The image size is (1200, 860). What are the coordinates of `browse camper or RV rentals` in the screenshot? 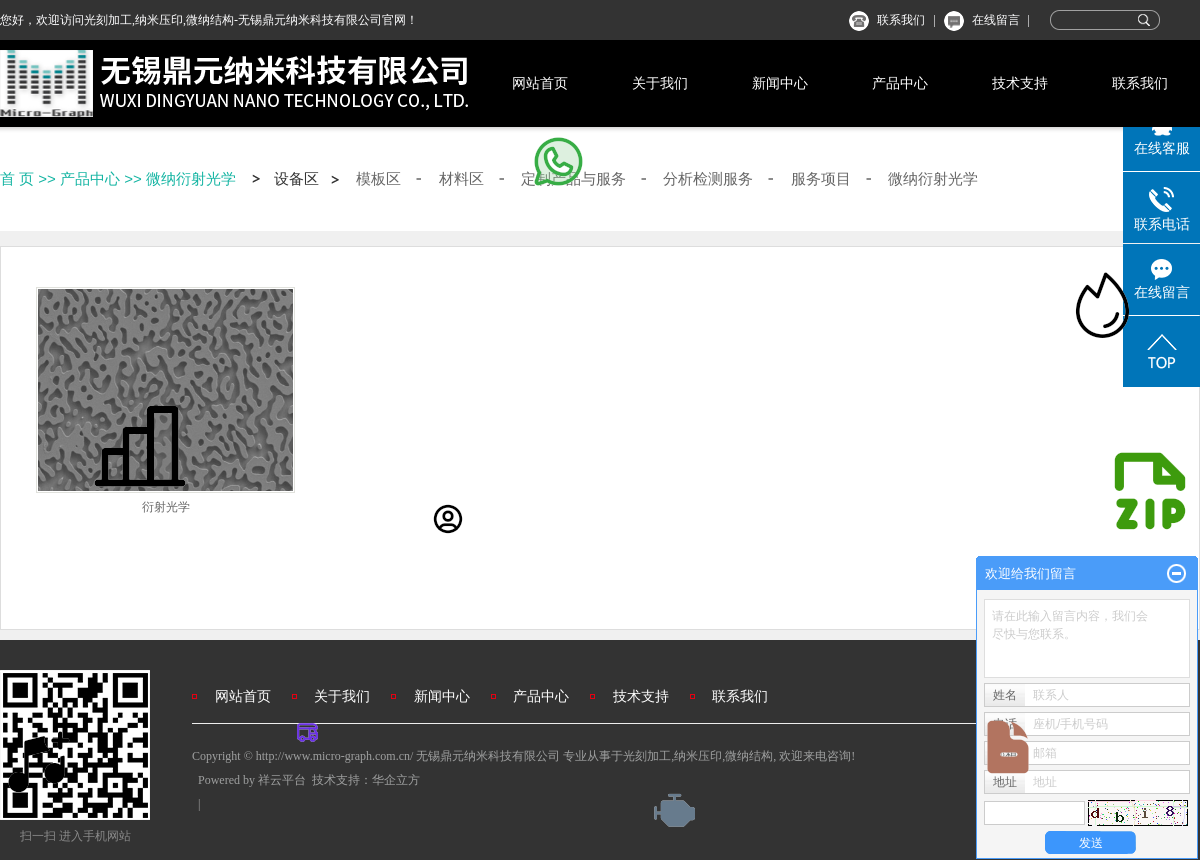 It's located at (307, 732).